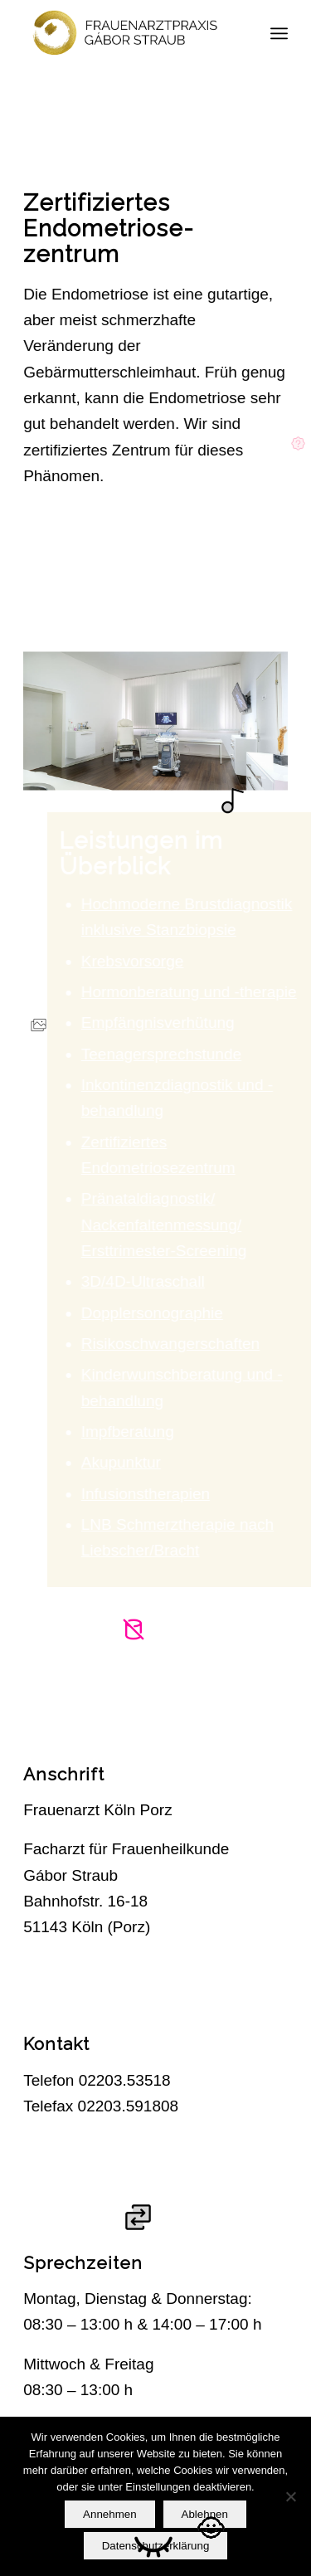  Describe the element at coordinates (38, 1025) in the screenshot. I see `view photo gallery` at that location.